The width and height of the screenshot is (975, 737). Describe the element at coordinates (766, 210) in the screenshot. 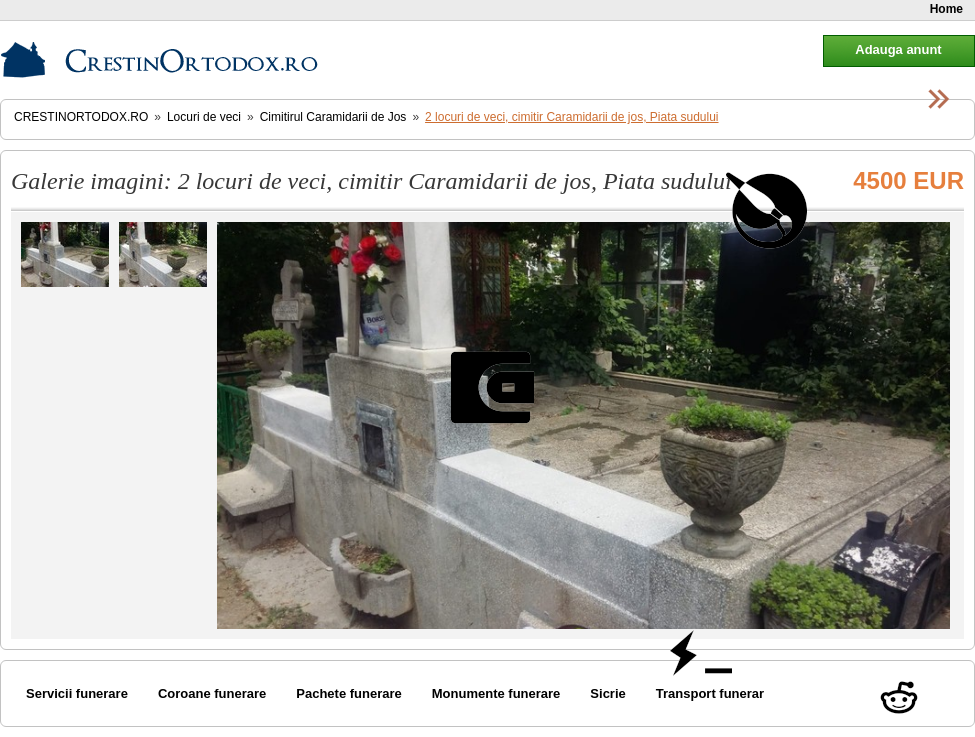

I see `open krita digital painting application` at that location.